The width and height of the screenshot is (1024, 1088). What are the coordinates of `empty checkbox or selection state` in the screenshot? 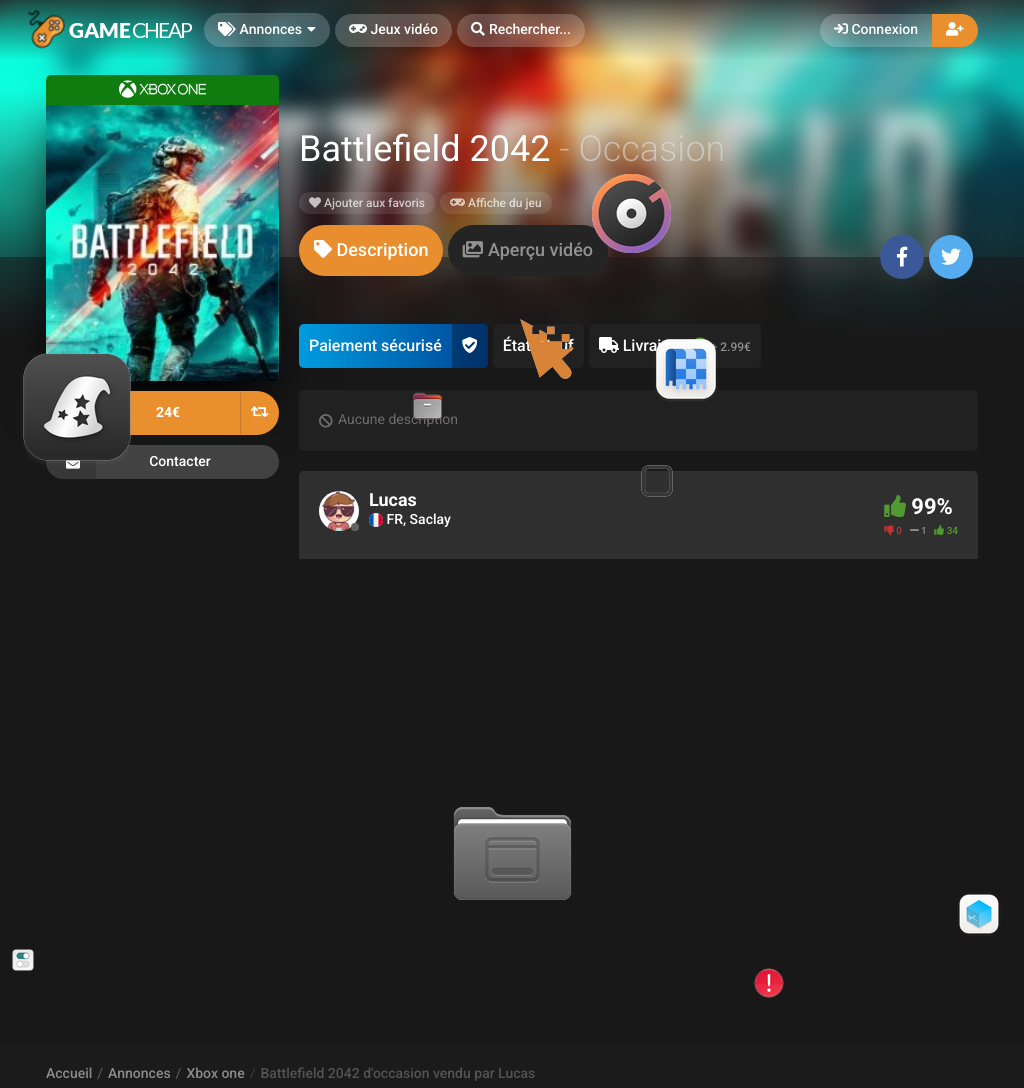 It's located at (648, 489).